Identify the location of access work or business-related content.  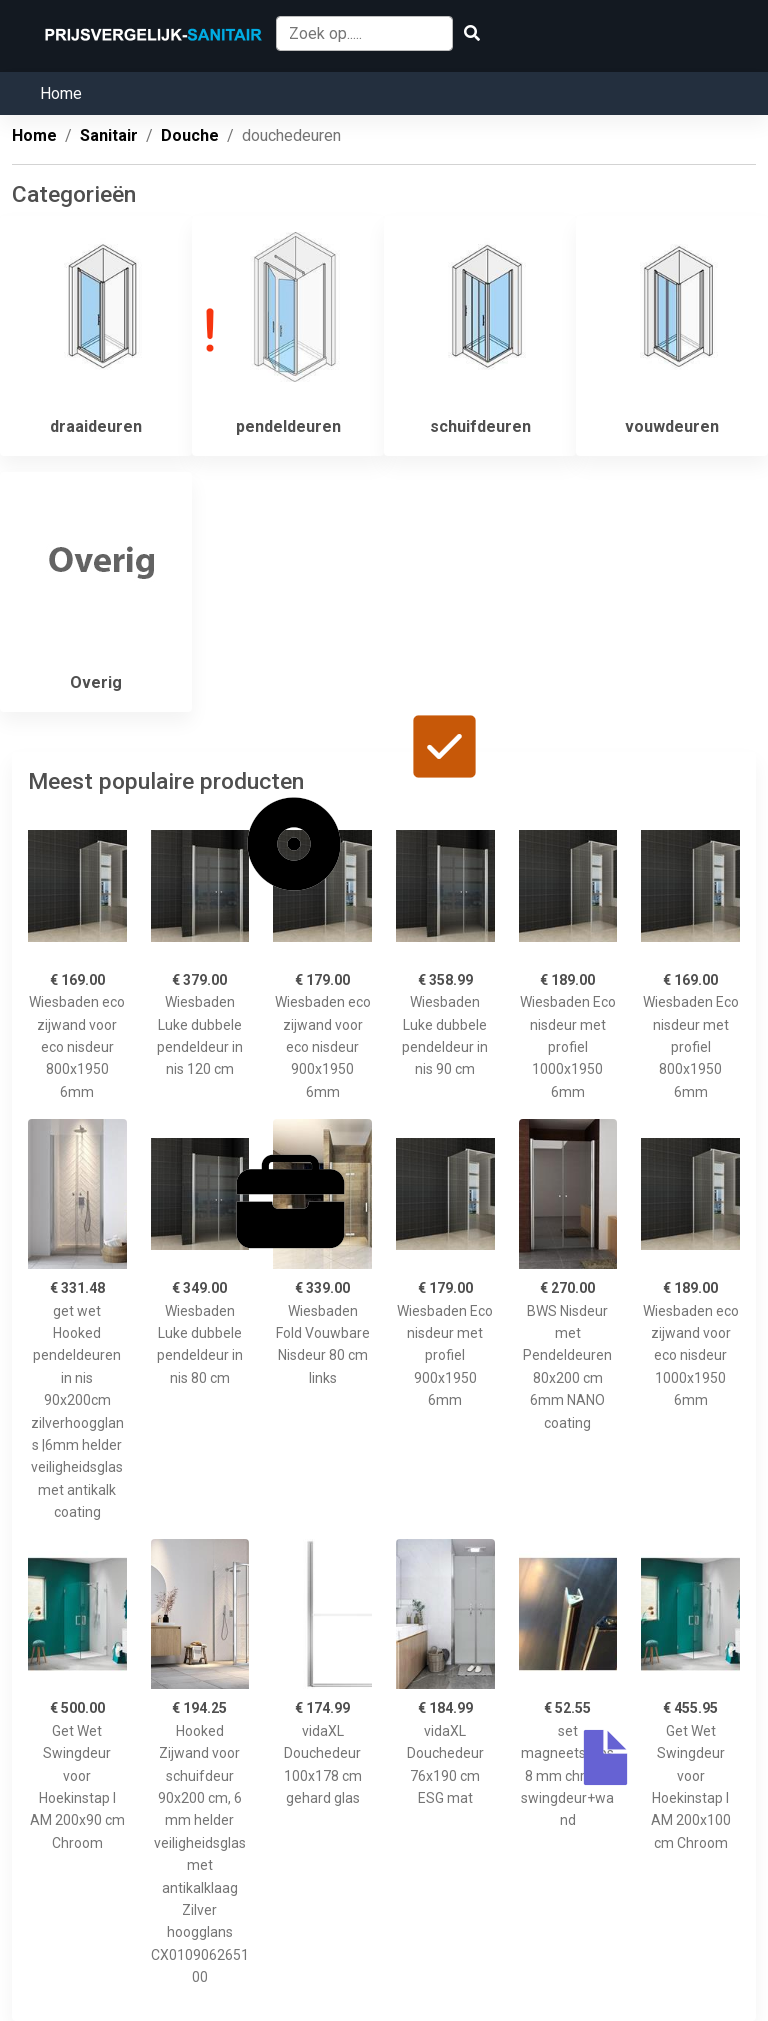
(290, 1201).